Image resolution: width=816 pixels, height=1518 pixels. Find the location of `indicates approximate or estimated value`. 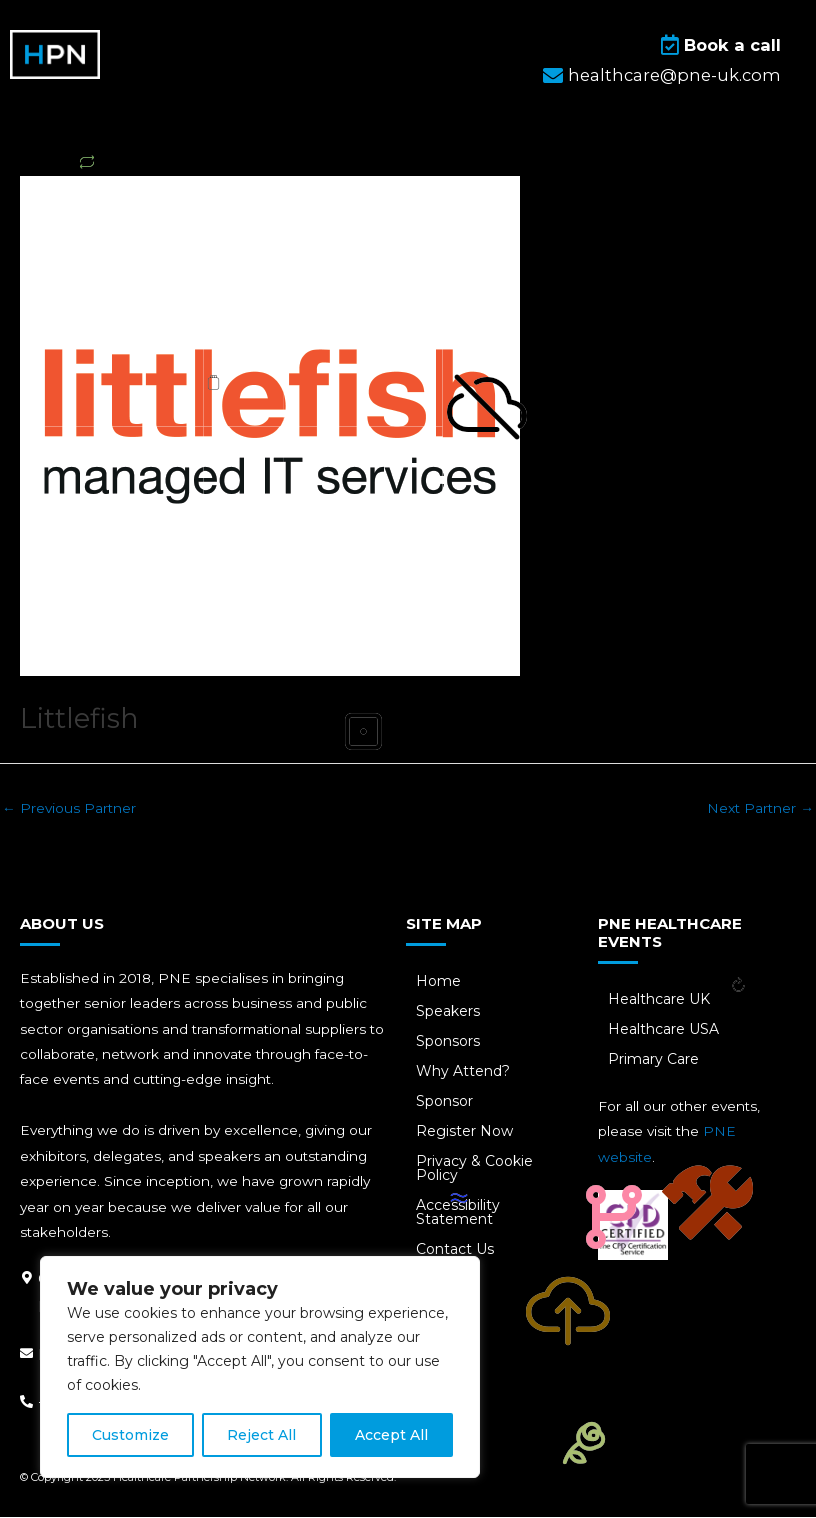

indicates approximate or estimated value is located at coordinates (459, 1198).